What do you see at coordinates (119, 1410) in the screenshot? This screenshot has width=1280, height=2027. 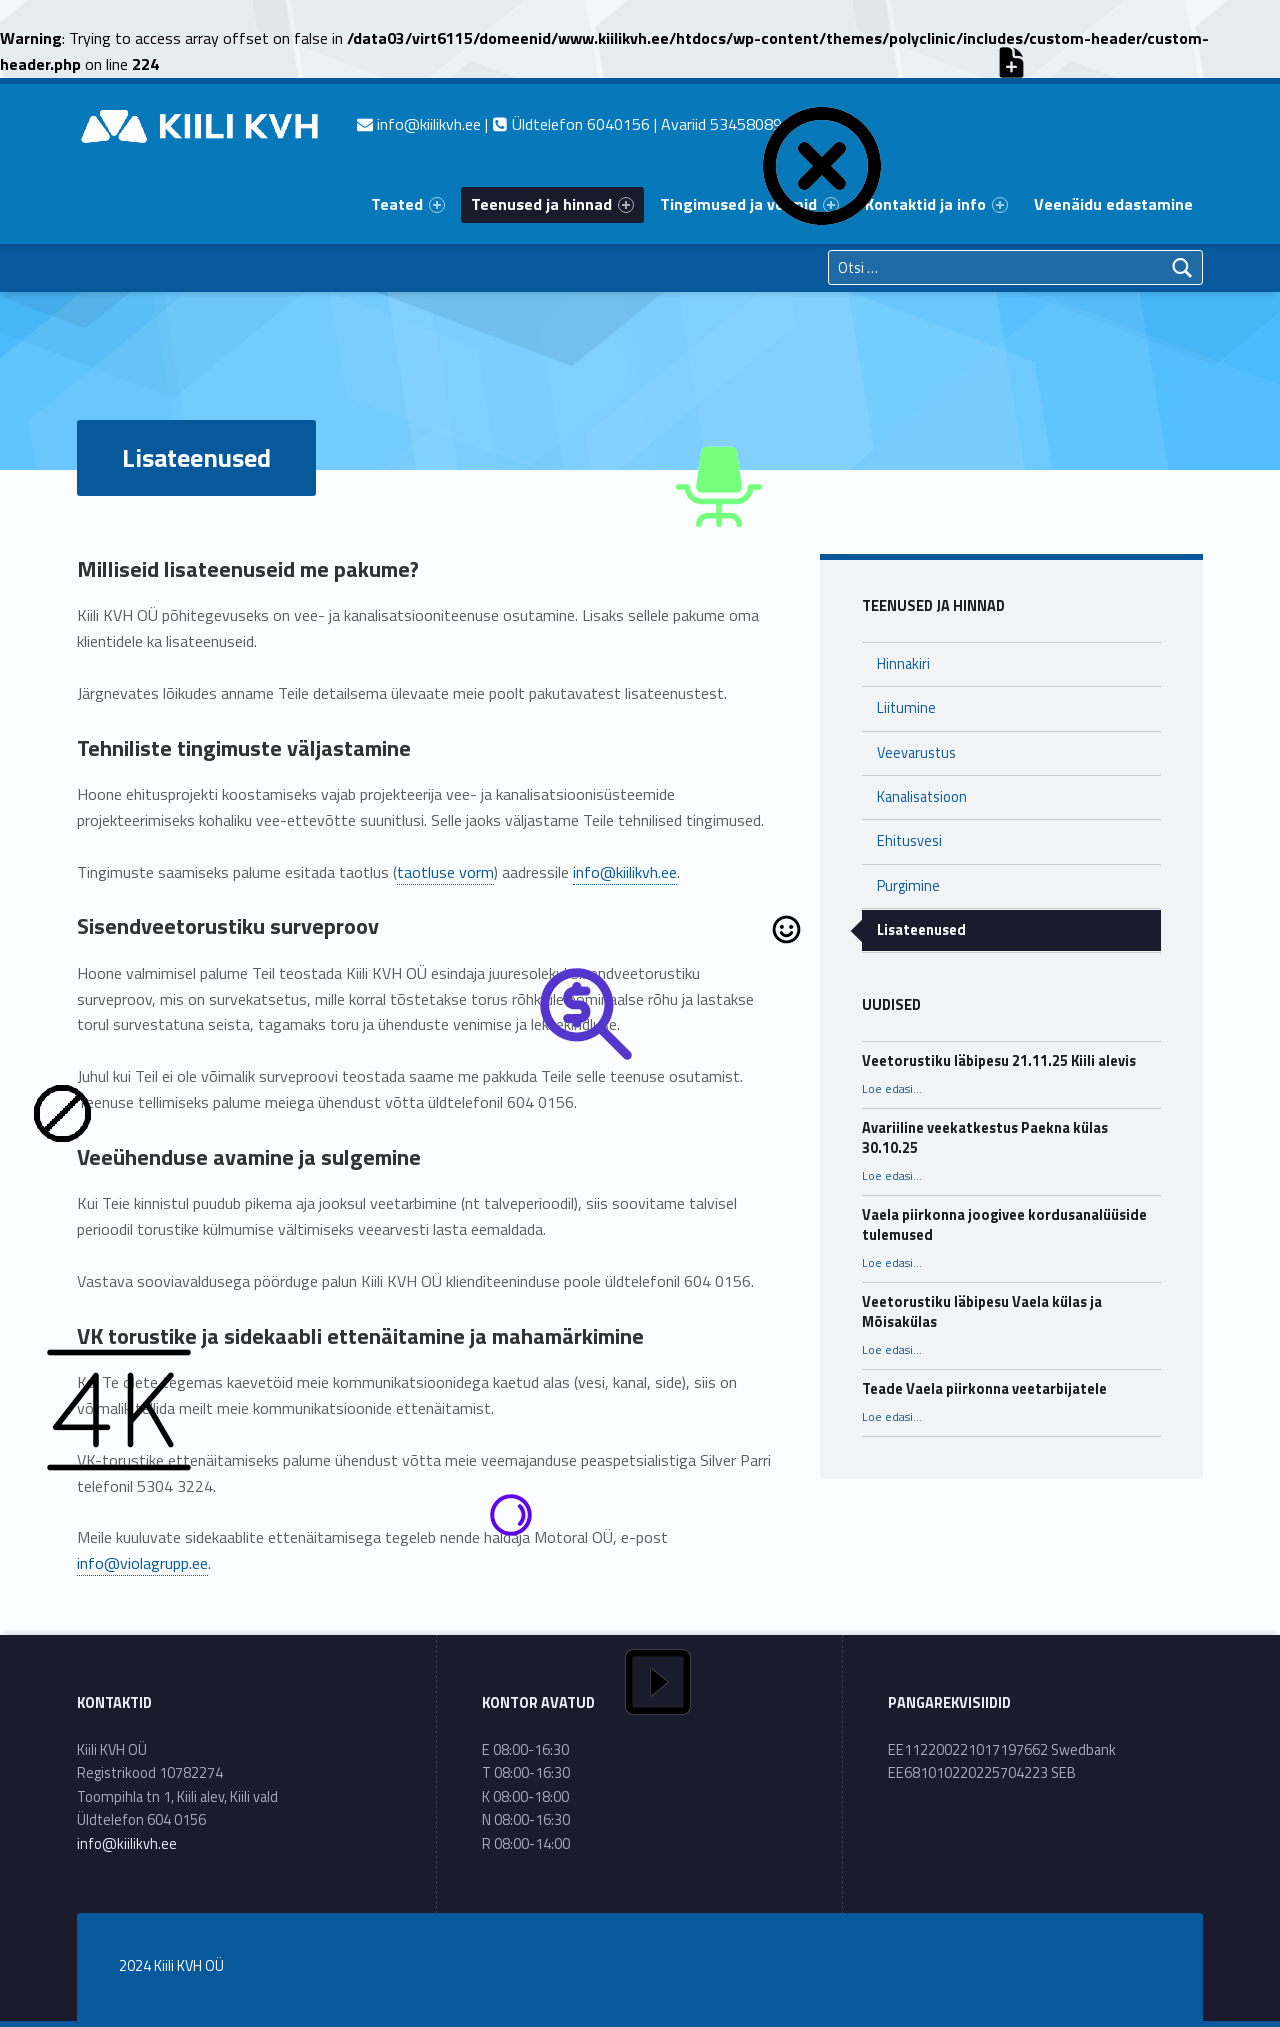 I see `indicates 4K video resolution available` at bounding box center [119, 1410].